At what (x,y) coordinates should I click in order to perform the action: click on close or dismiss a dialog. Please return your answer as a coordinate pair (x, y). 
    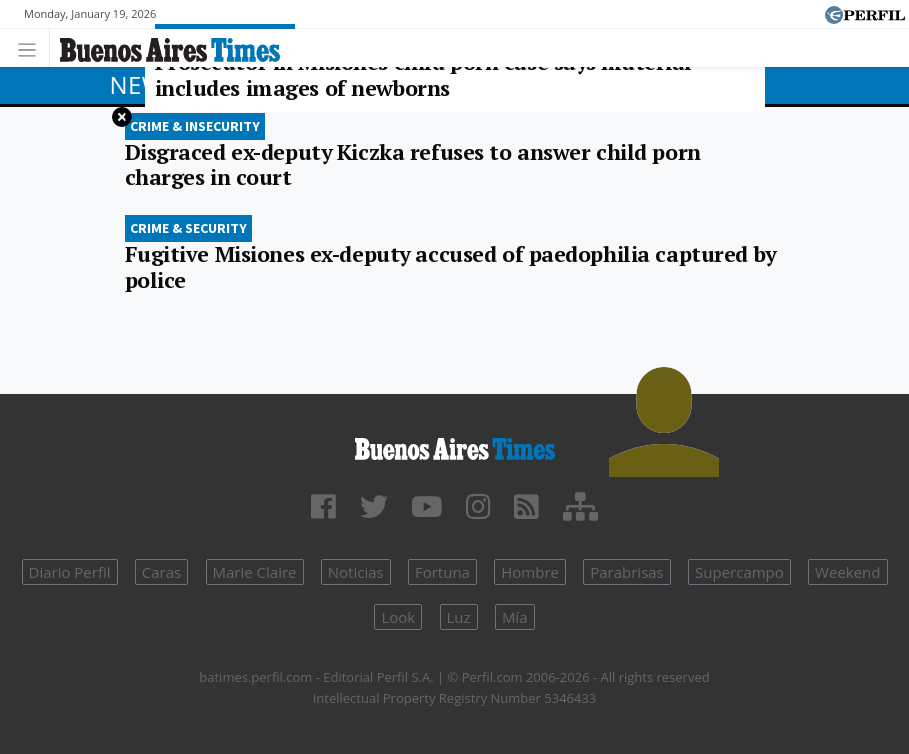
    Looking at the image, I should click on (122, 117).